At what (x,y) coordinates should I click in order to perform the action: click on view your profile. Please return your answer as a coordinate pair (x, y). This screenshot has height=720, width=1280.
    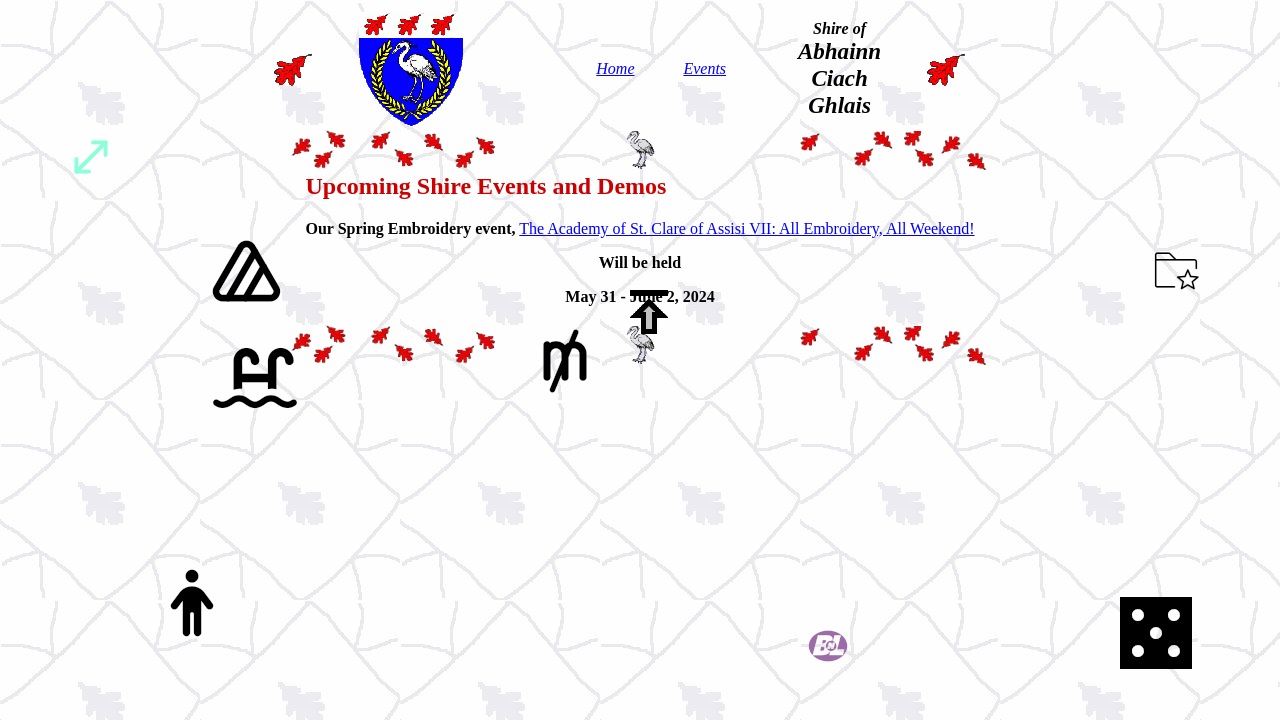
    Looking at the image, I should click on (192, 603).